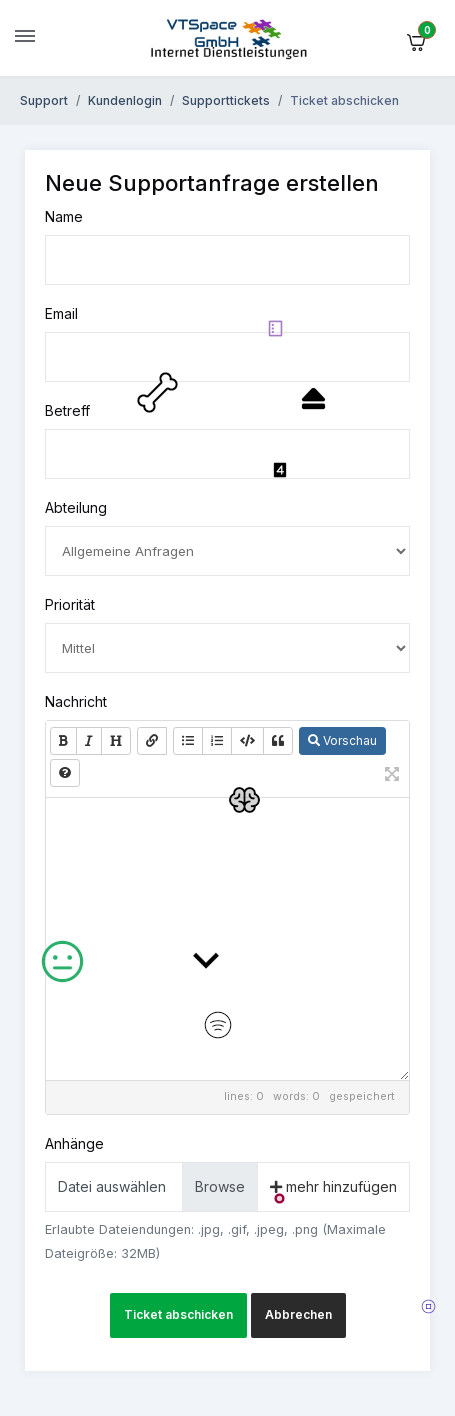 This screenshot has width=455, height=1416. I want to click on access pet-related features or settings, so click(157, 392).